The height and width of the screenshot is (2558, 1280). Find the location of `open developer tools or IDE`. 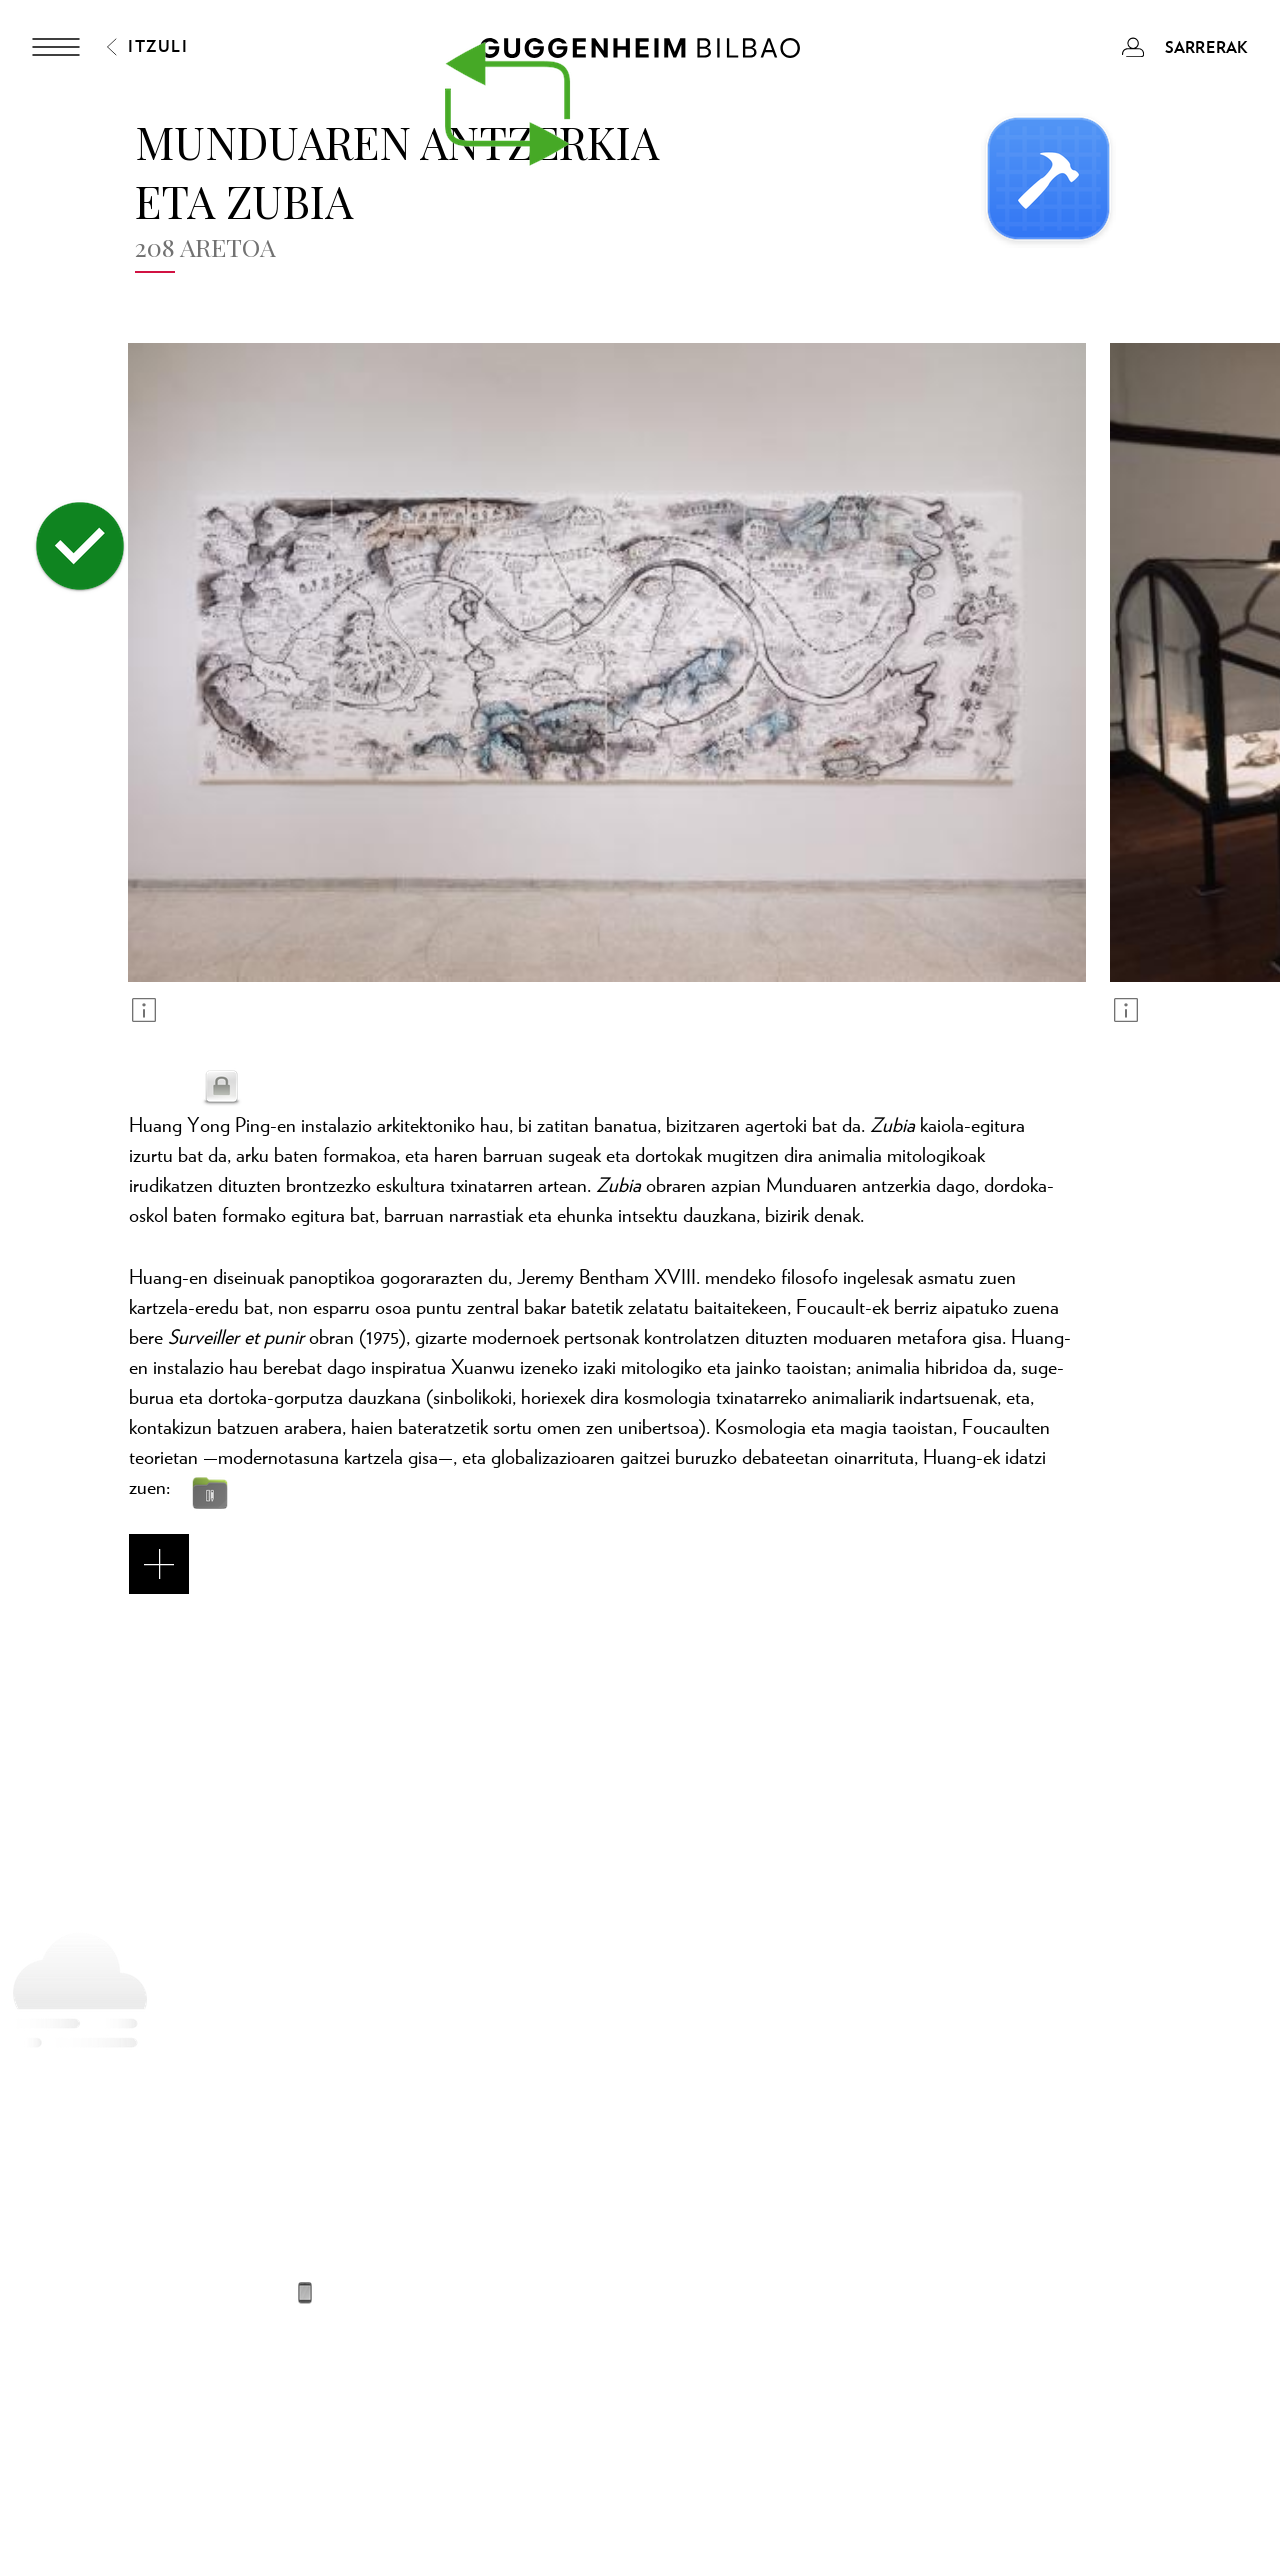

open developer tools or IDE is located at coordinates (1048, 178).